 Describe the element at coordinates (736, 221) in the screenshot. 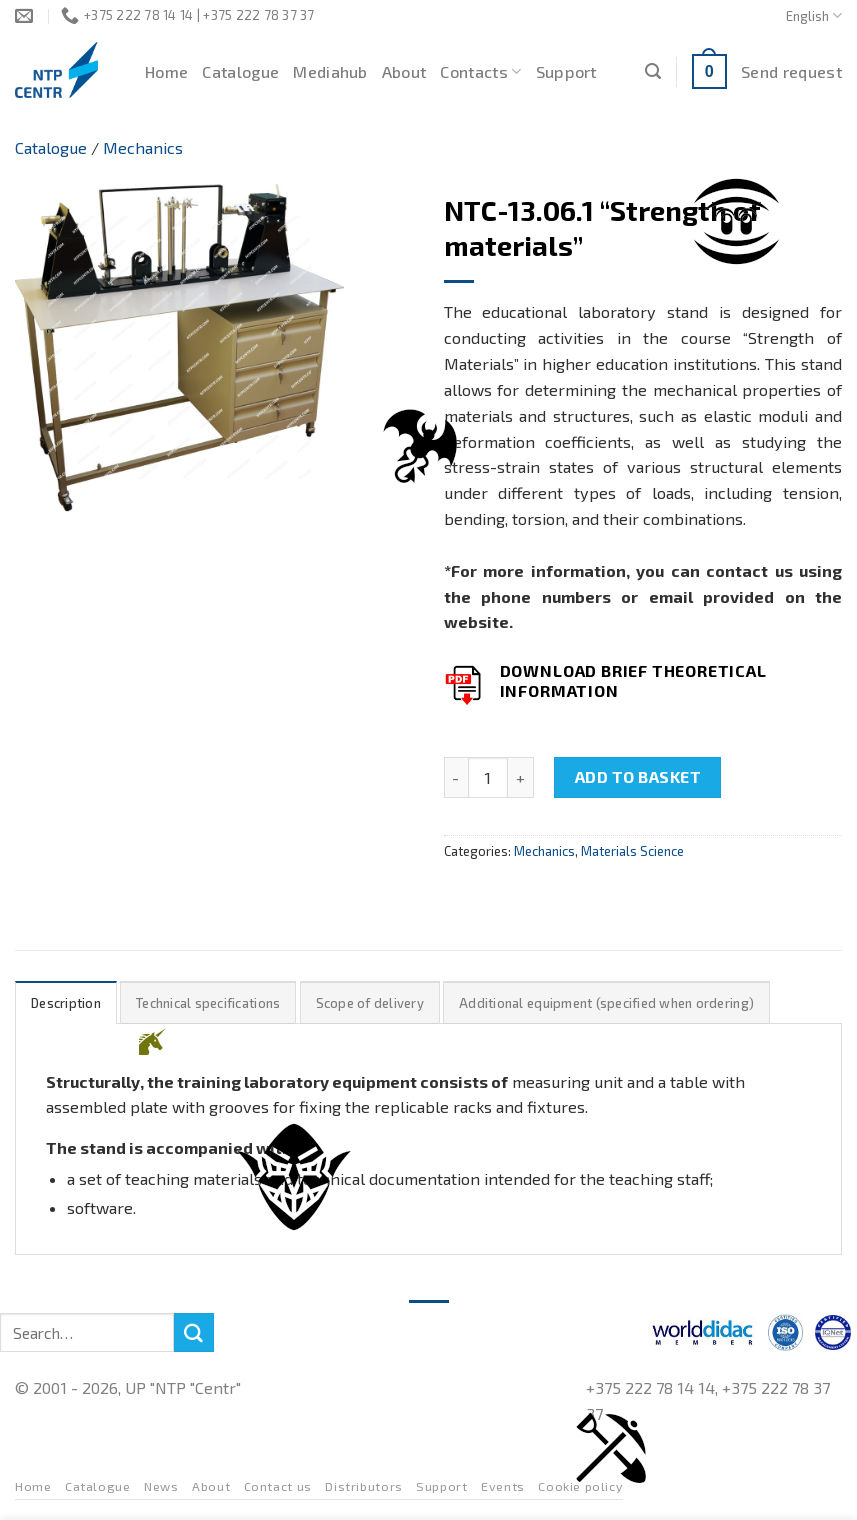

I see `a stylized character or avatar icon` at that location.